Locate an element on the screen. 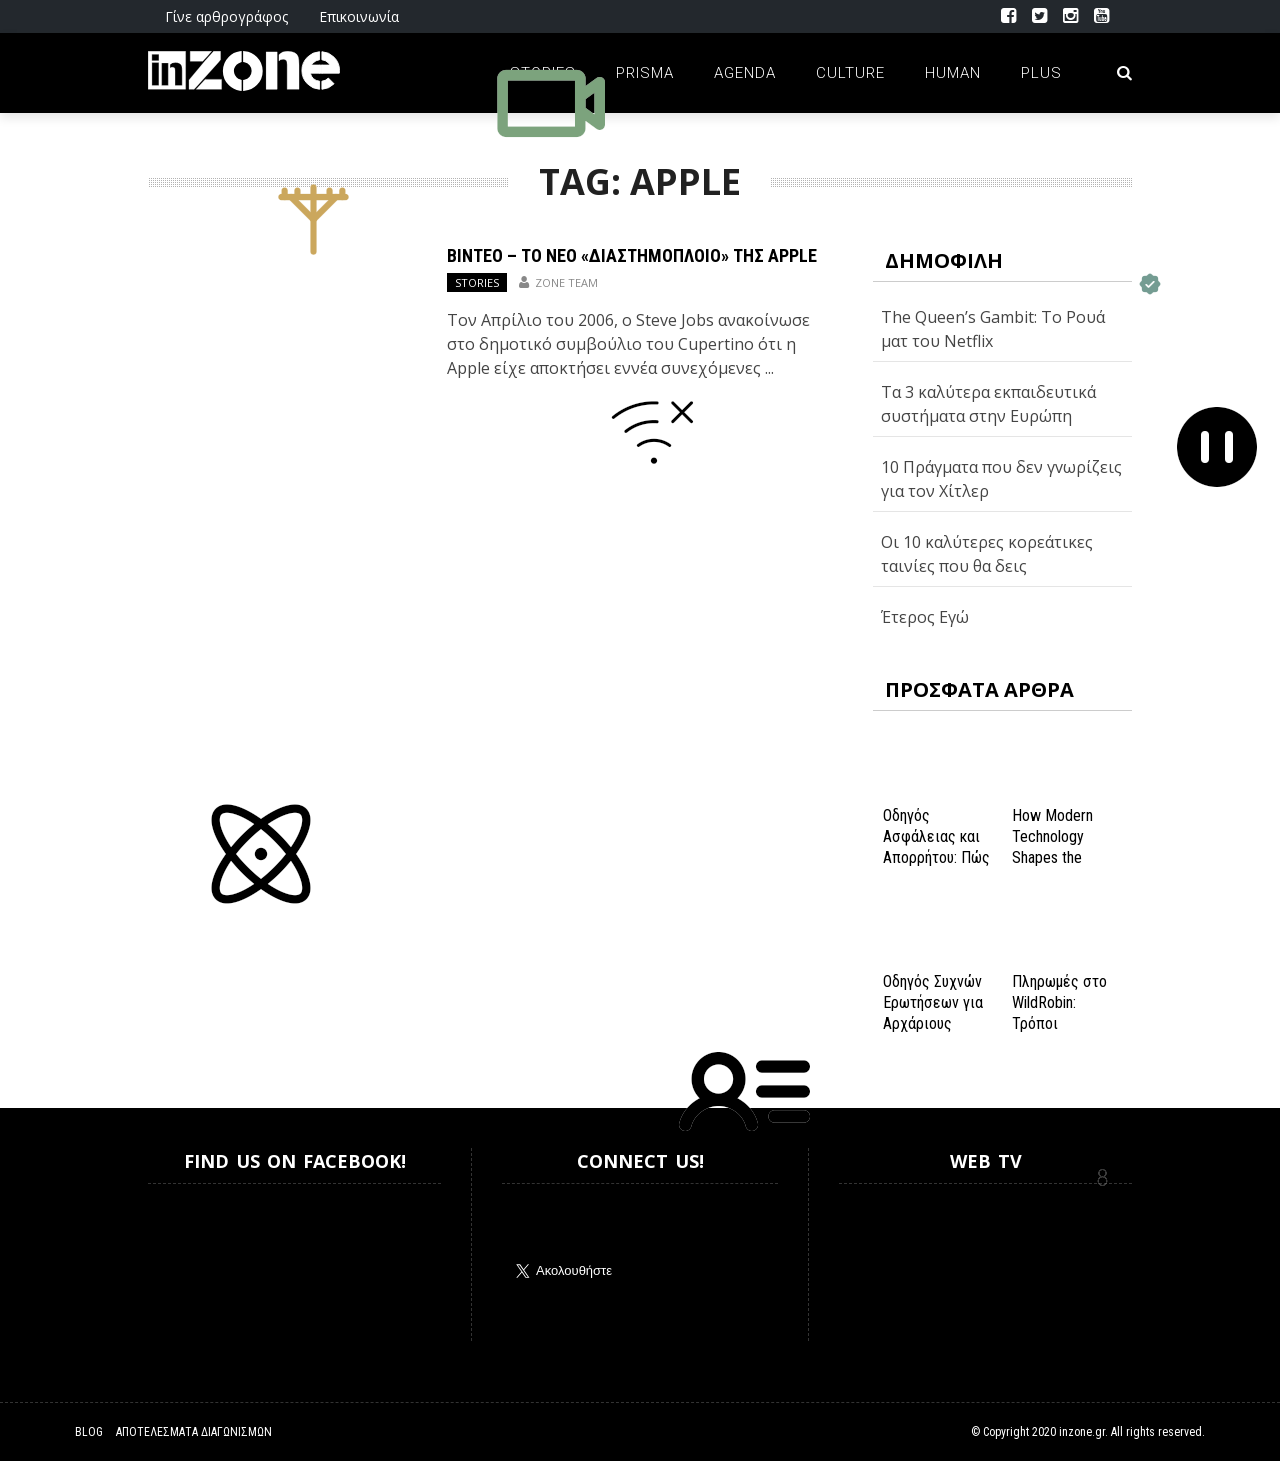  indicates the number eight in a list or ranking is located at coordinates (1102, 1177).